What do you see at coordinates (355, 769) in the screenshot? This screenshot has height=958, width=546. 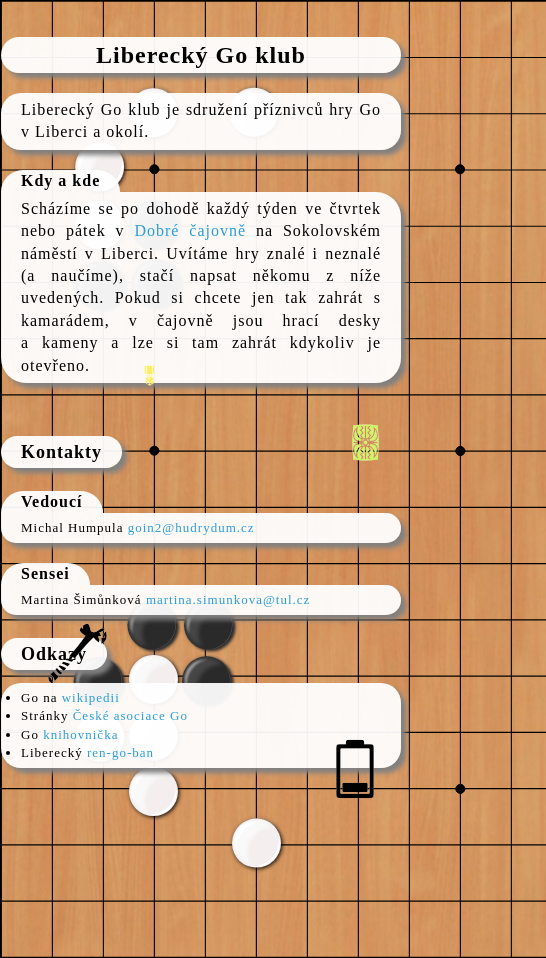 I see `indicates low battery level at 25%` at bounding box center [355, 769].